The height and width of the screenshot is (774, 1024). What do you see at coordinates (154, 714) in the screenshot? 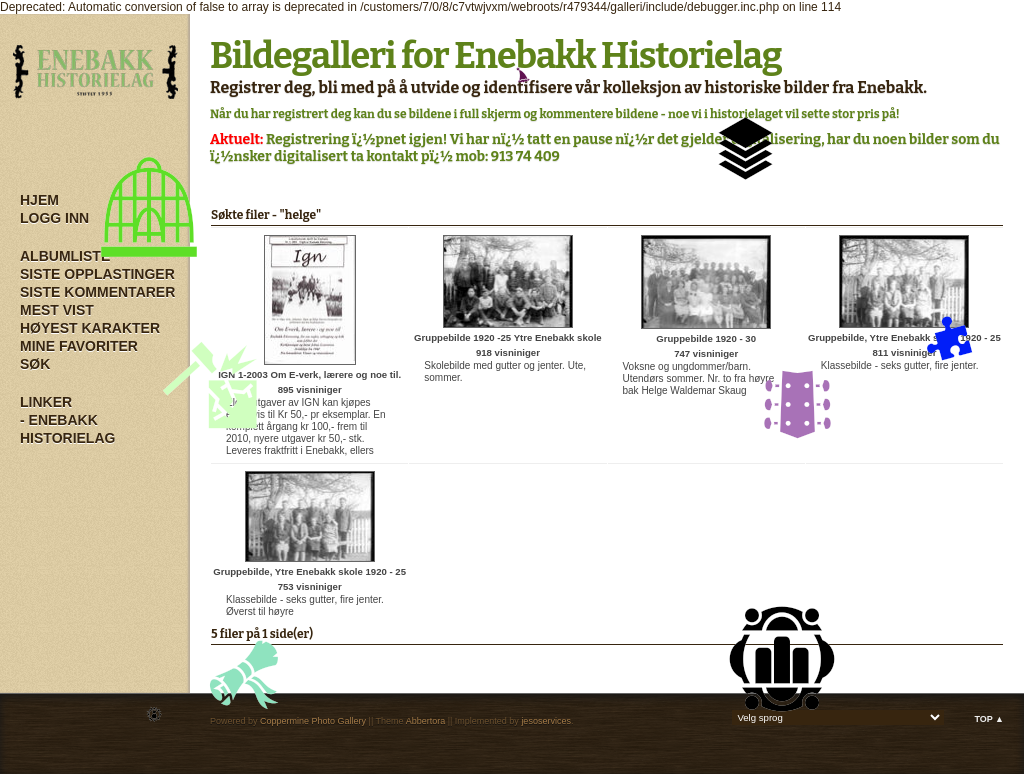
I see `view your in-game currency or coins` at bounding box center [154, 714].